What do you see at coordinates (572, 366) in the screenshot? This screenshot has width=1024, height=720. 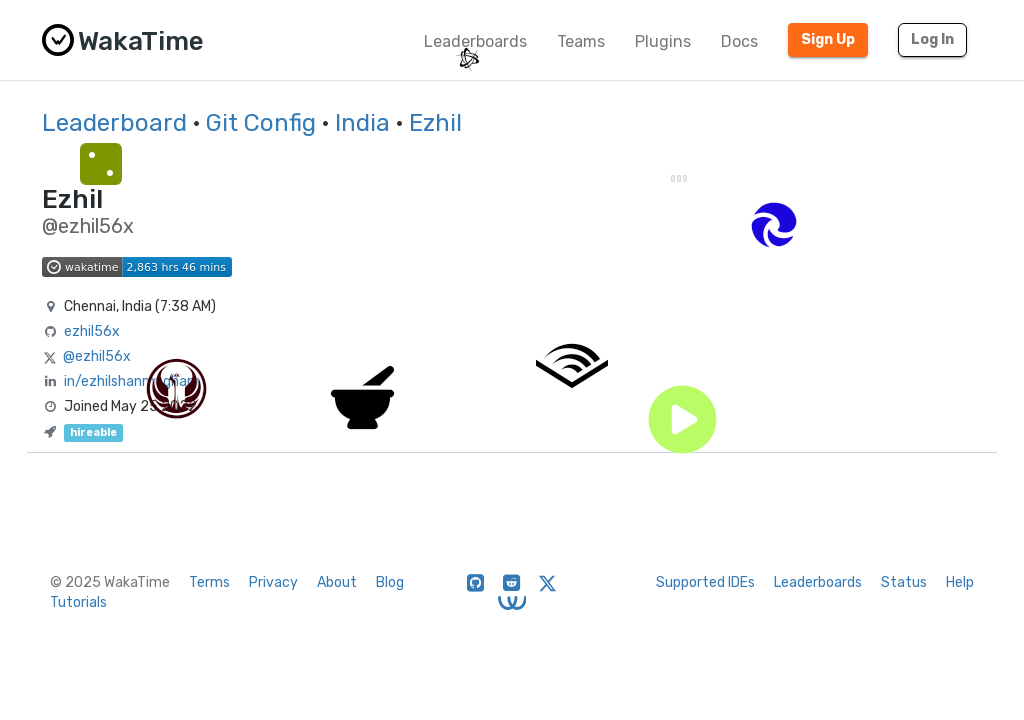 I see `open the Audible app` at bounding box center [572, 366].